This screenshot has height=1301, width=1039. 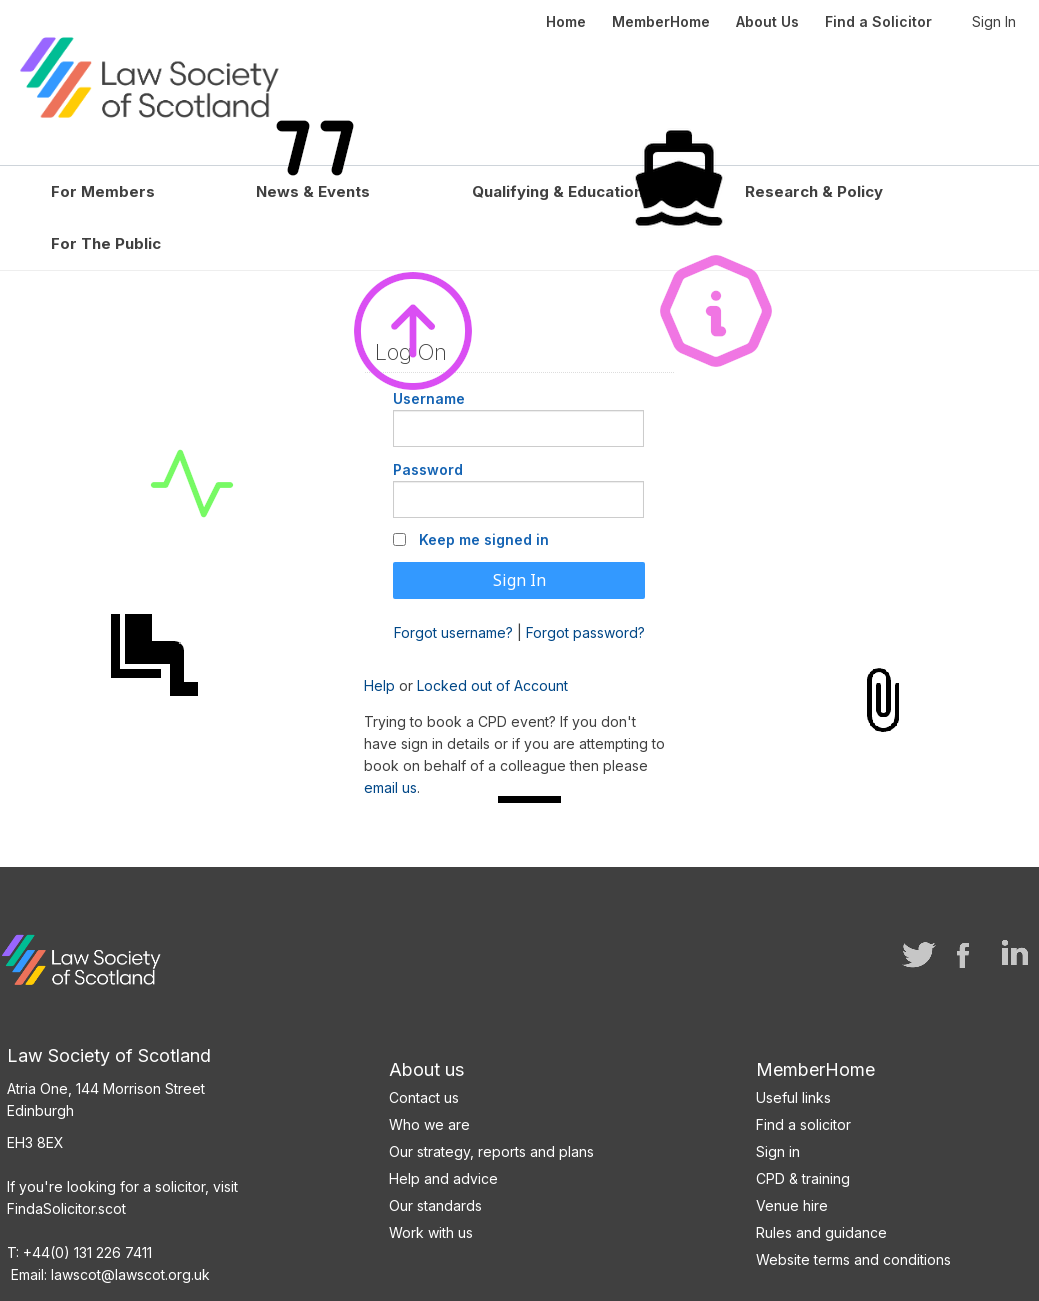 I want to click on standard legroom seat selection, so click(x=152, y=655).